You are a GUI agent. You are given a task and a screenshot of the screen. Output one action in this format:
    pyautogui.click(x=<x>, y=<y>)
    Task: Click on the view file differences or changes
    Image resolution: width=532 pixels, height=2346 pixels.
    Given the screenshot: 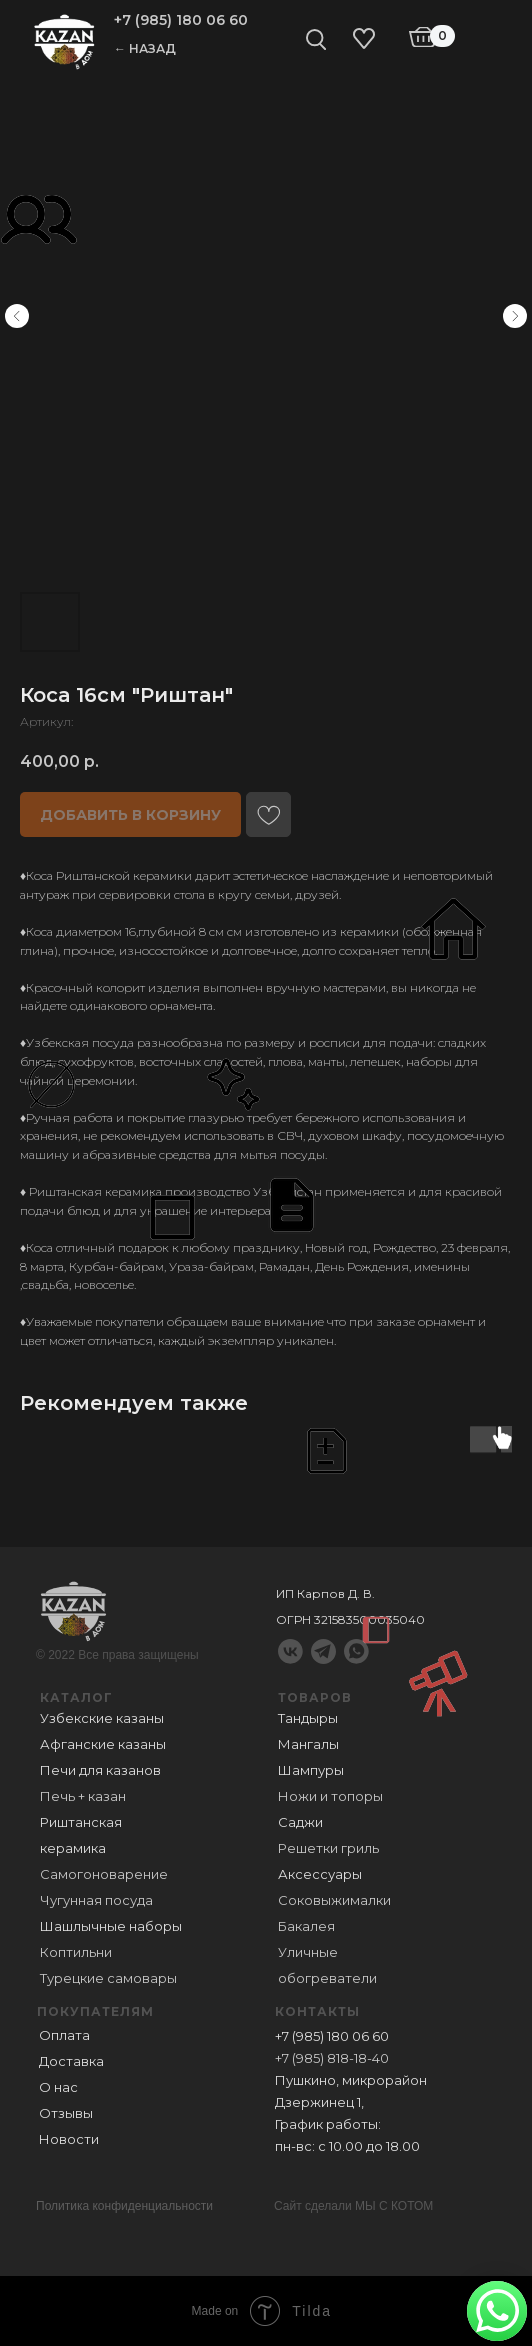 What is the action you would take?
    pyautogui.click(x=327, y=1451)
    